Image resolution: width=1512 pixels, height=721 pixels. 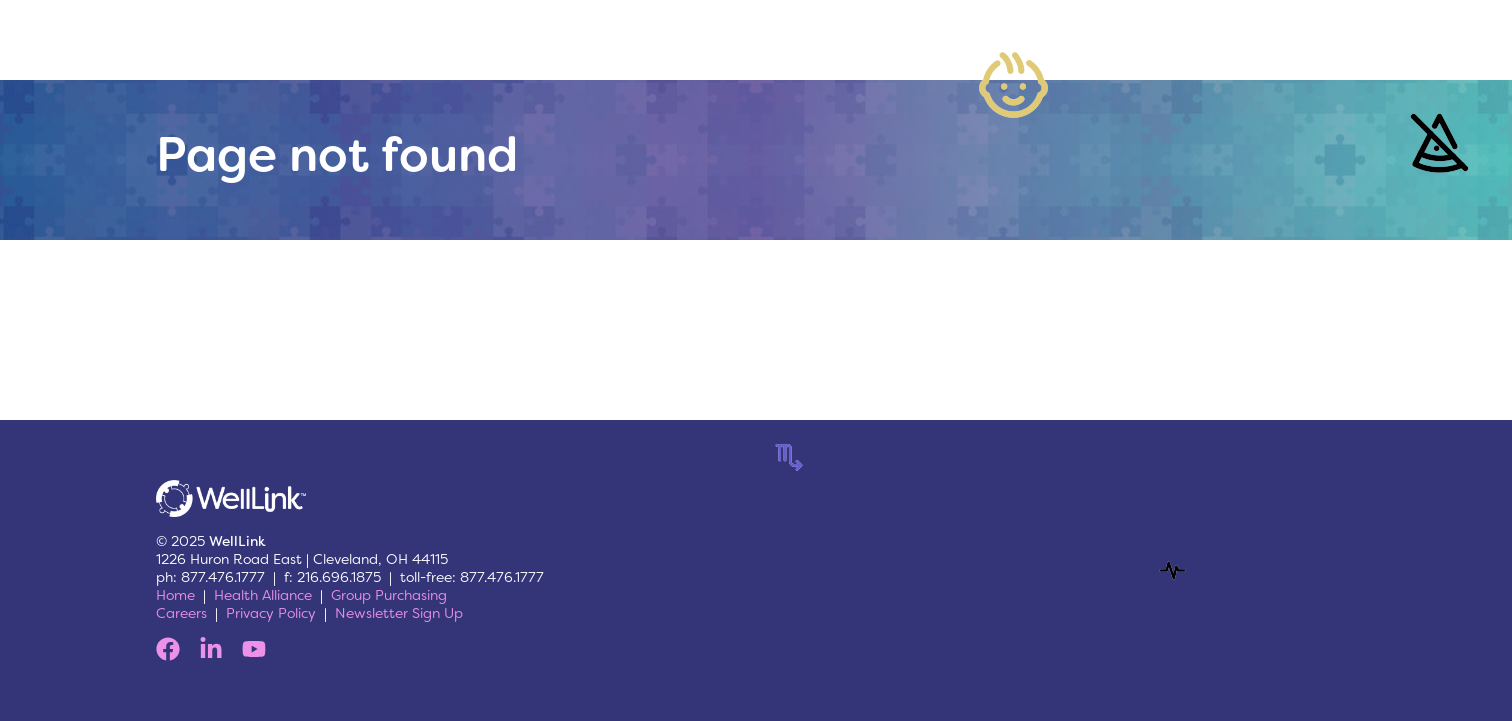 I want to click on indicates pizza is unavailable or sold out, so click(x=1439, y=142).